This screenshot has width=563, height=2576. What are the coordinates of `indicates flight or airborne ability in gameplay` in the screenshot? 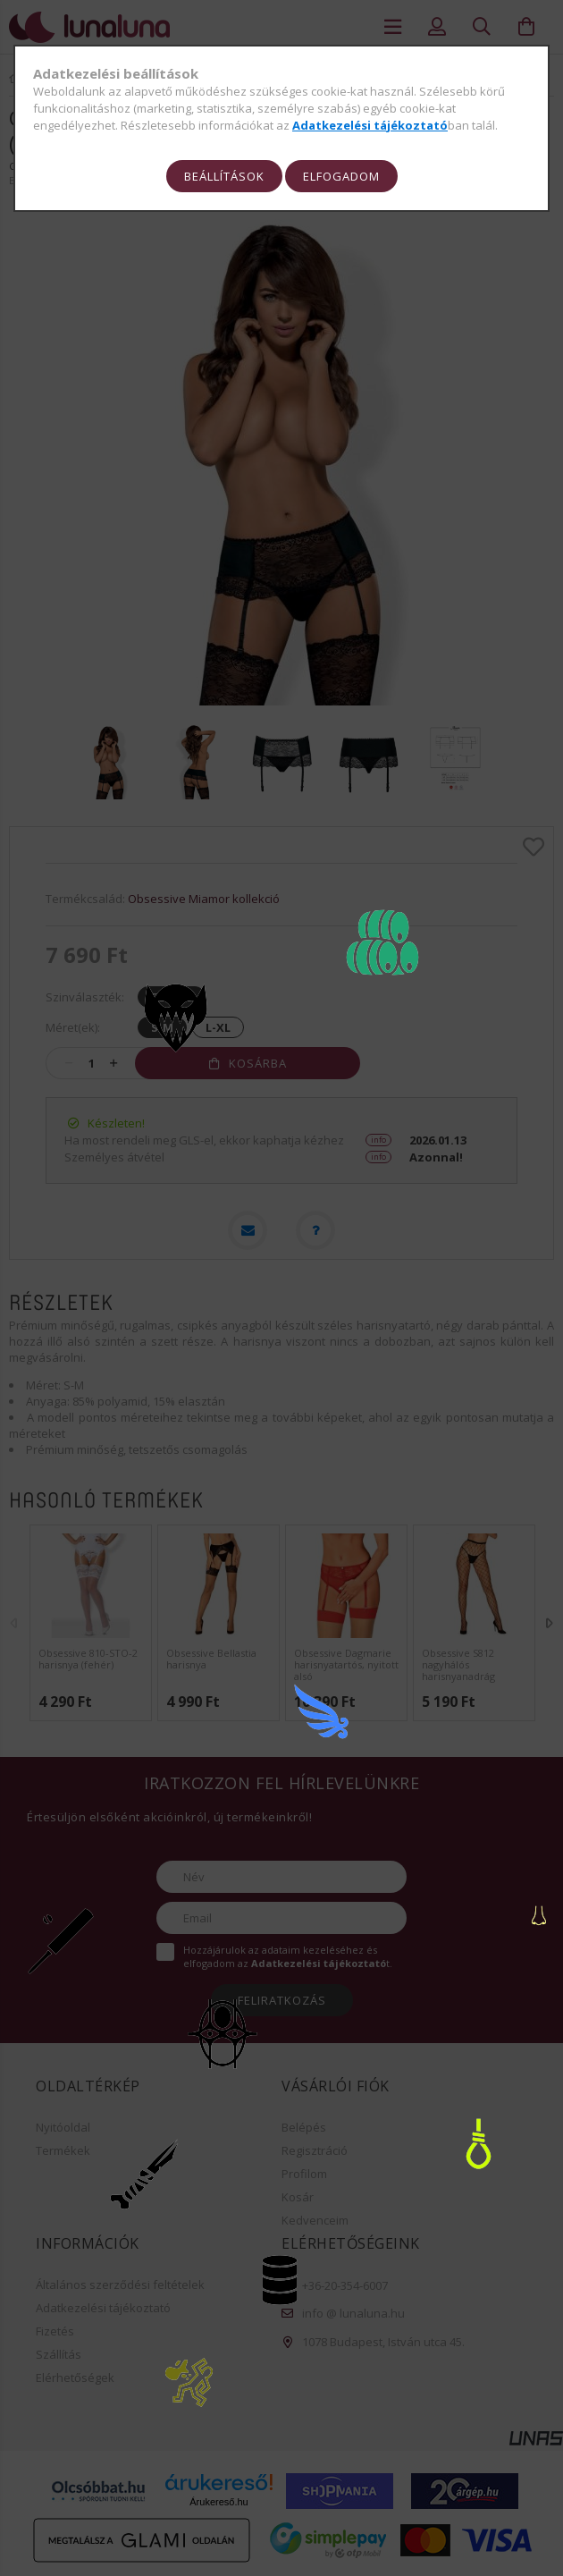 It's located at (321, 1711).